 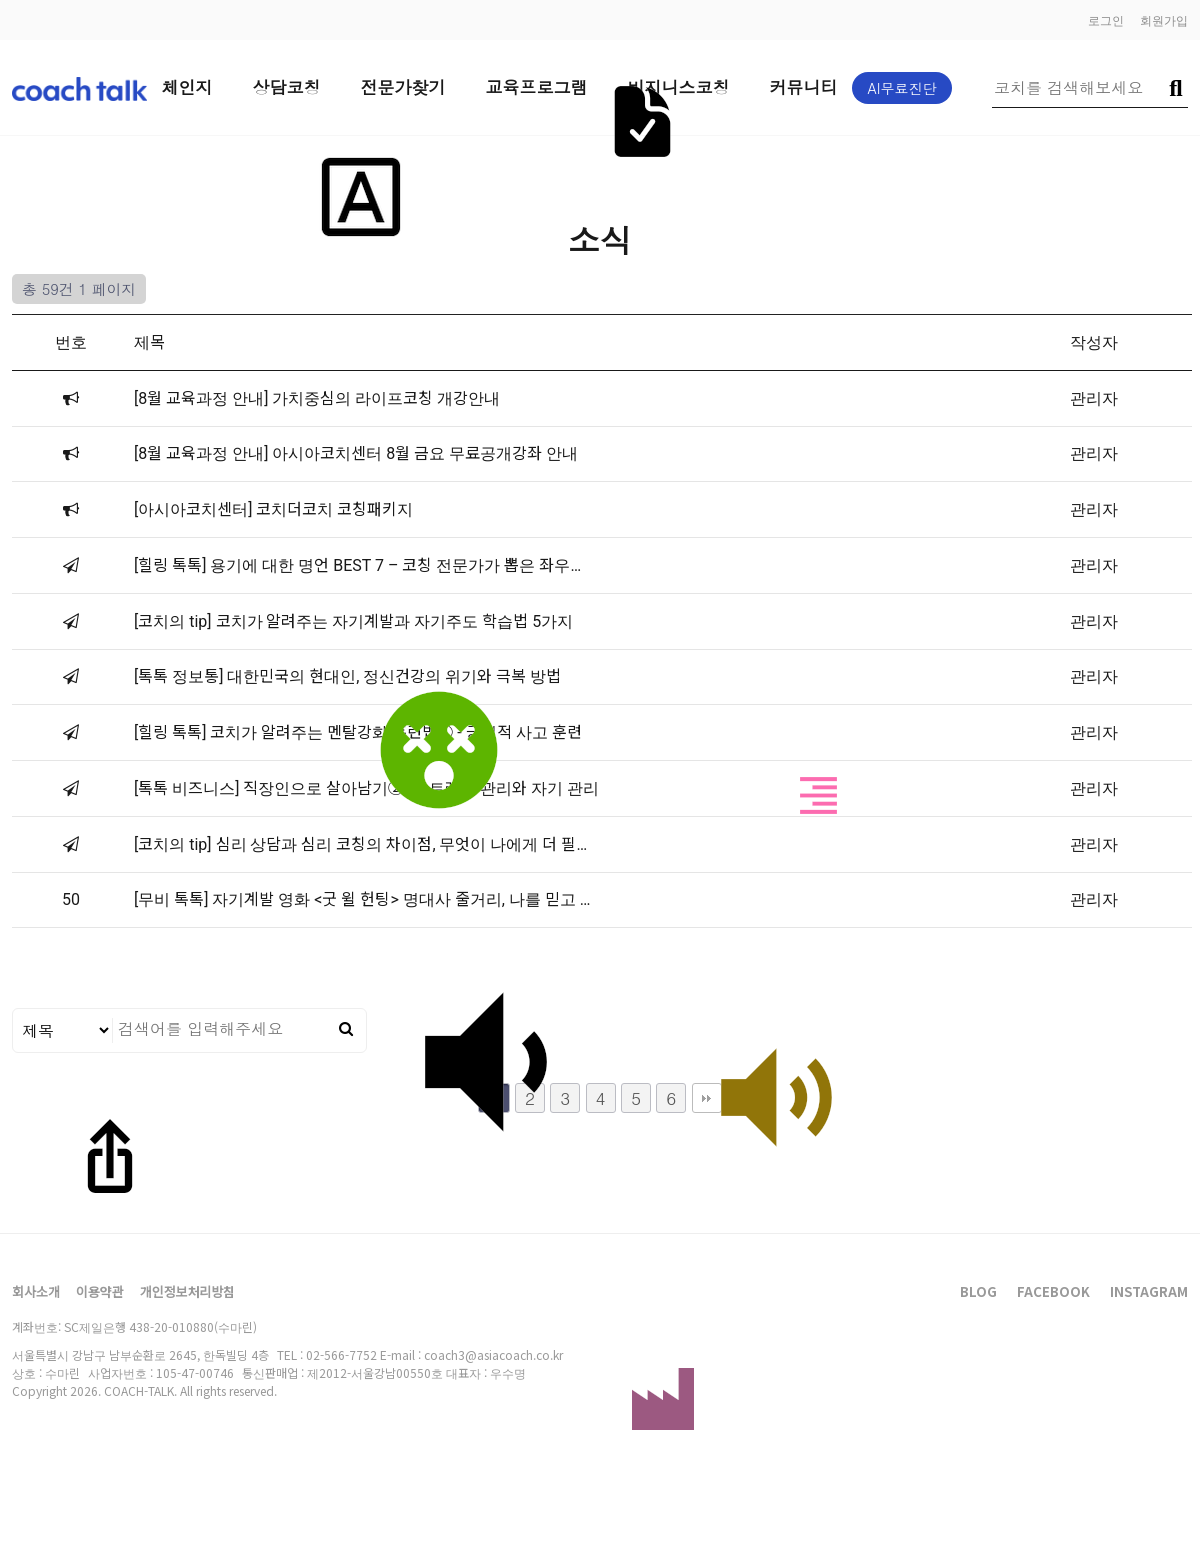 What do you see at coordinates (818, 795) in the screenshot?
I see `align text to the right` at bounding box center [818, 795].